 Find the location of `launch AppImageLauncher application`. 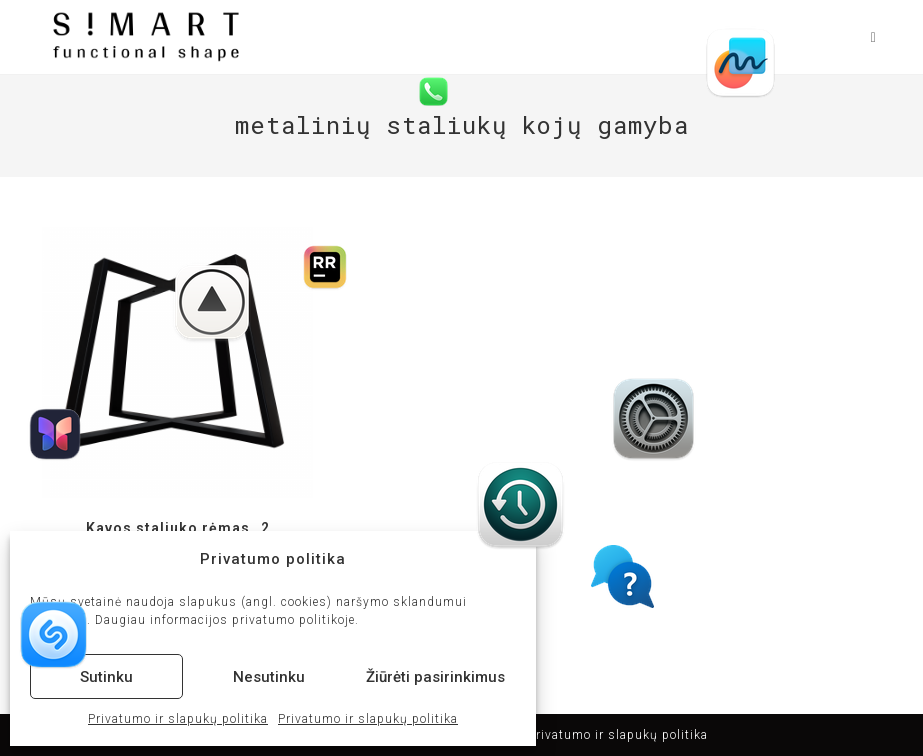

launch AppImageLauncher application is located at coordinates (212, 302).